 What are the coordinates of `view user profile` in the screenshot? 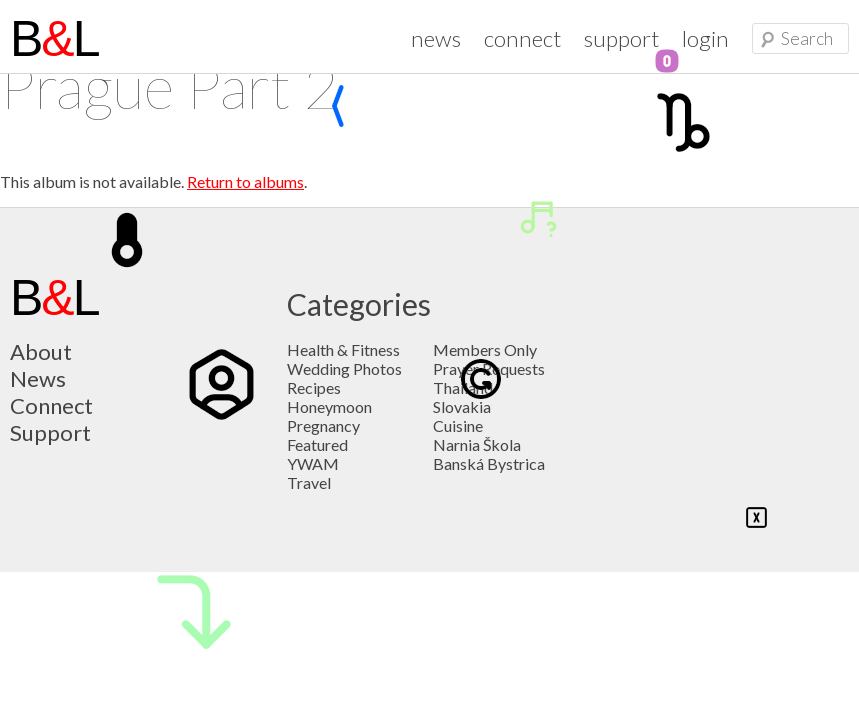 It's located at (221, 384).